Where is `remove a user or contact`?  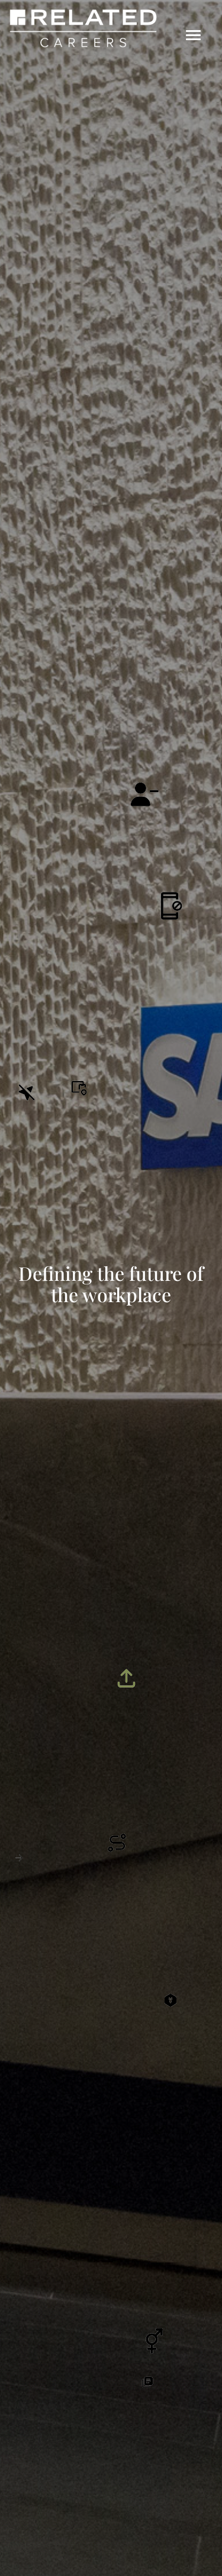 remove a user or contact is located at coordinates (143, 794).